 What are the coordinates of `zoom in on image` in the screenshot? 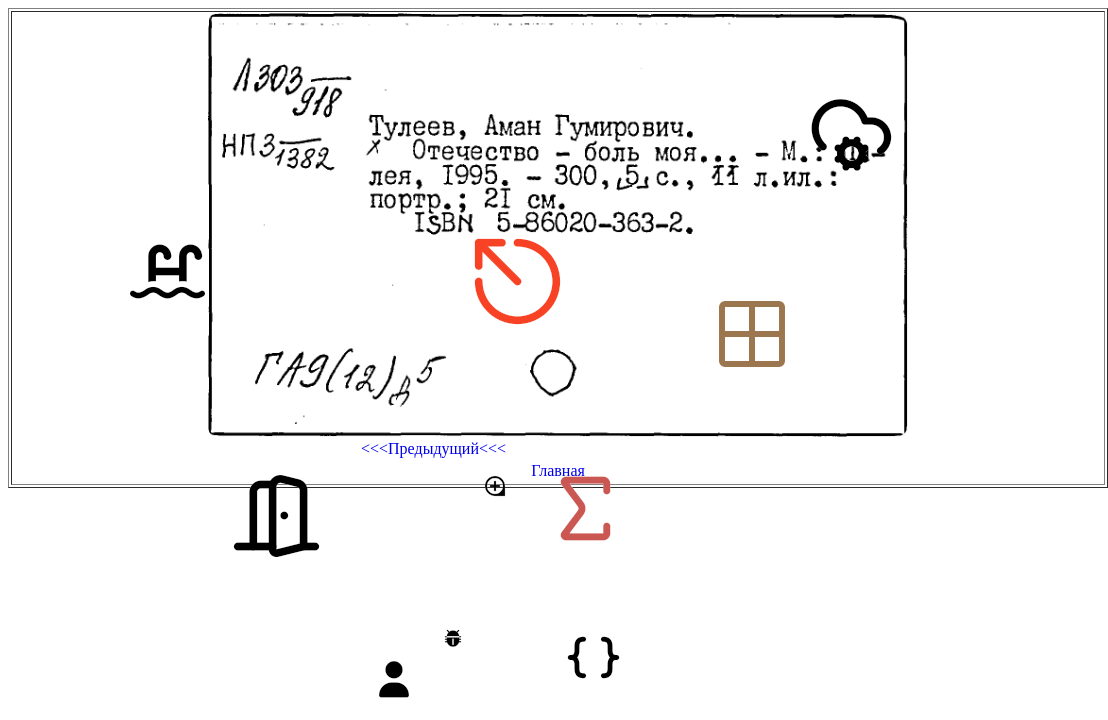 It's located at (495, 486).